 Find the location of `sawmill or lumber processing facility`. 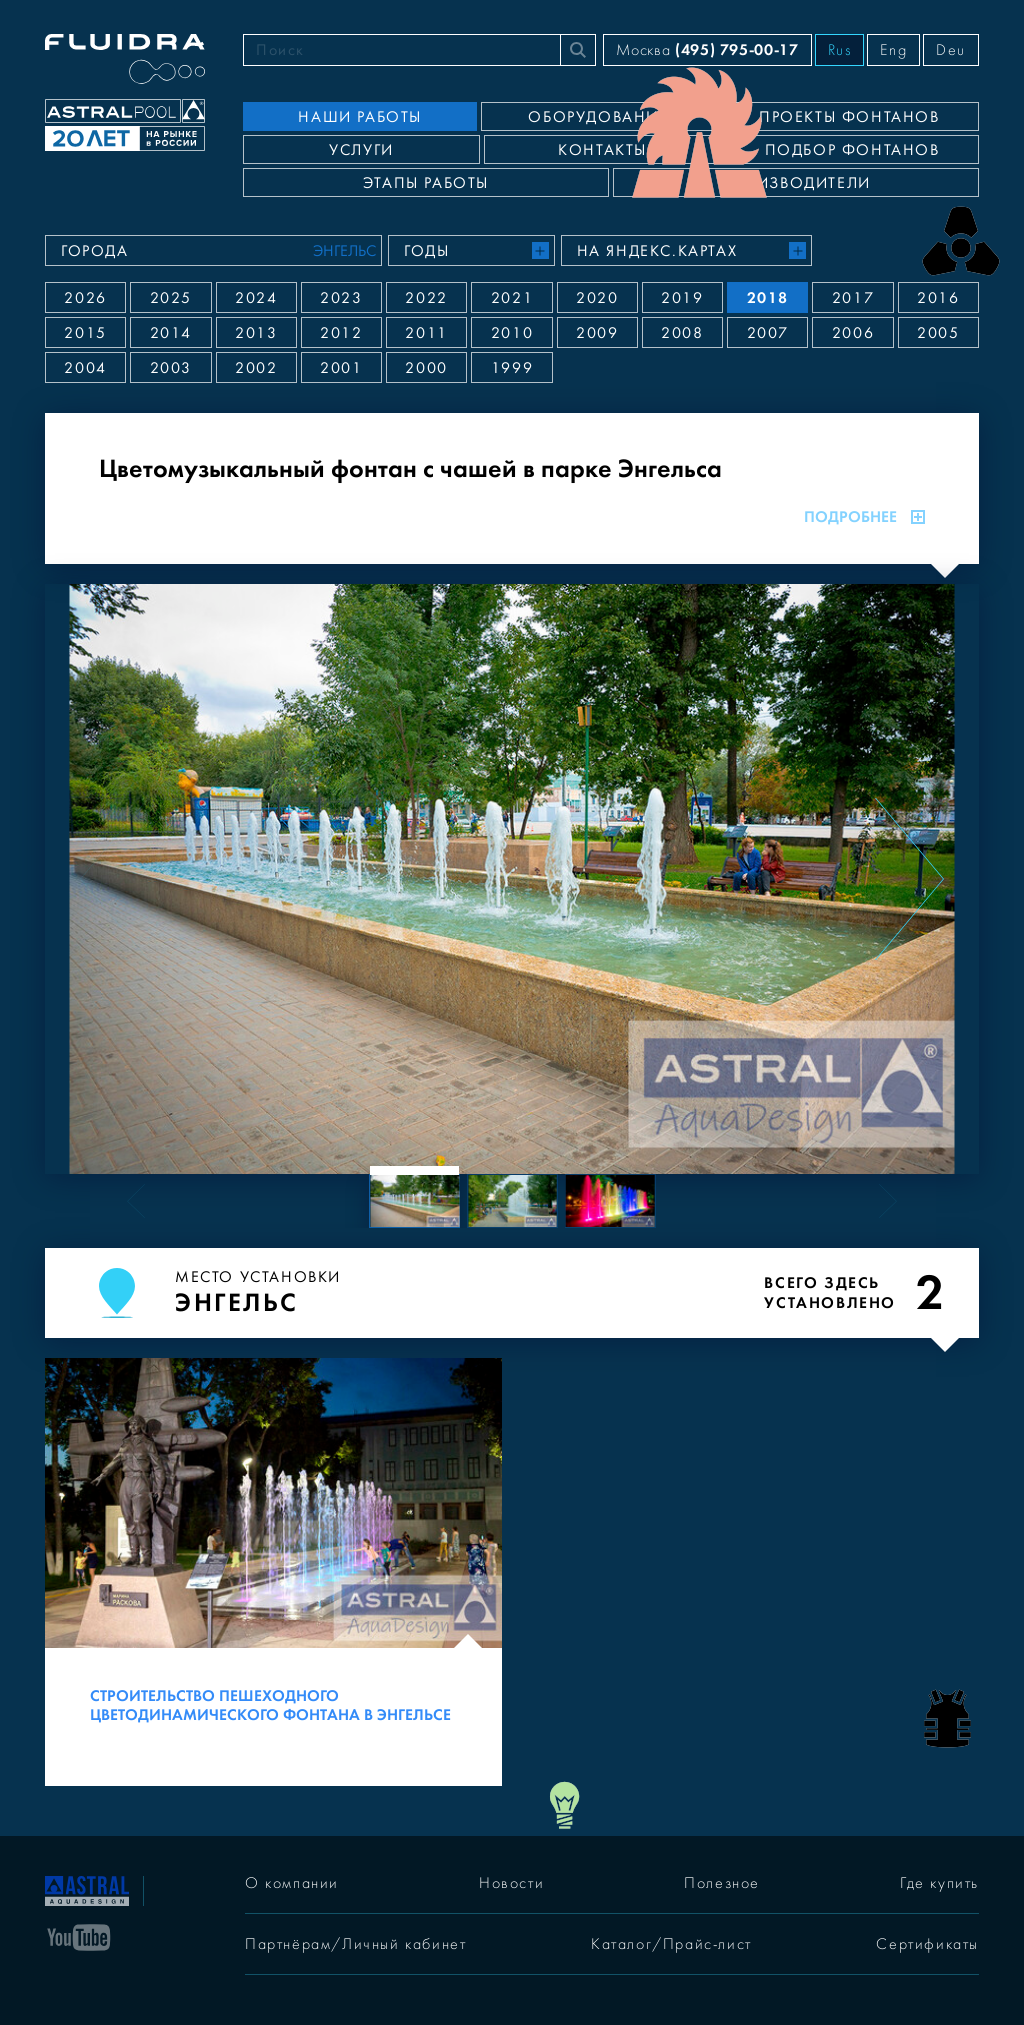

sawmill or lumber processing facility is located at coordinates (699, 129).